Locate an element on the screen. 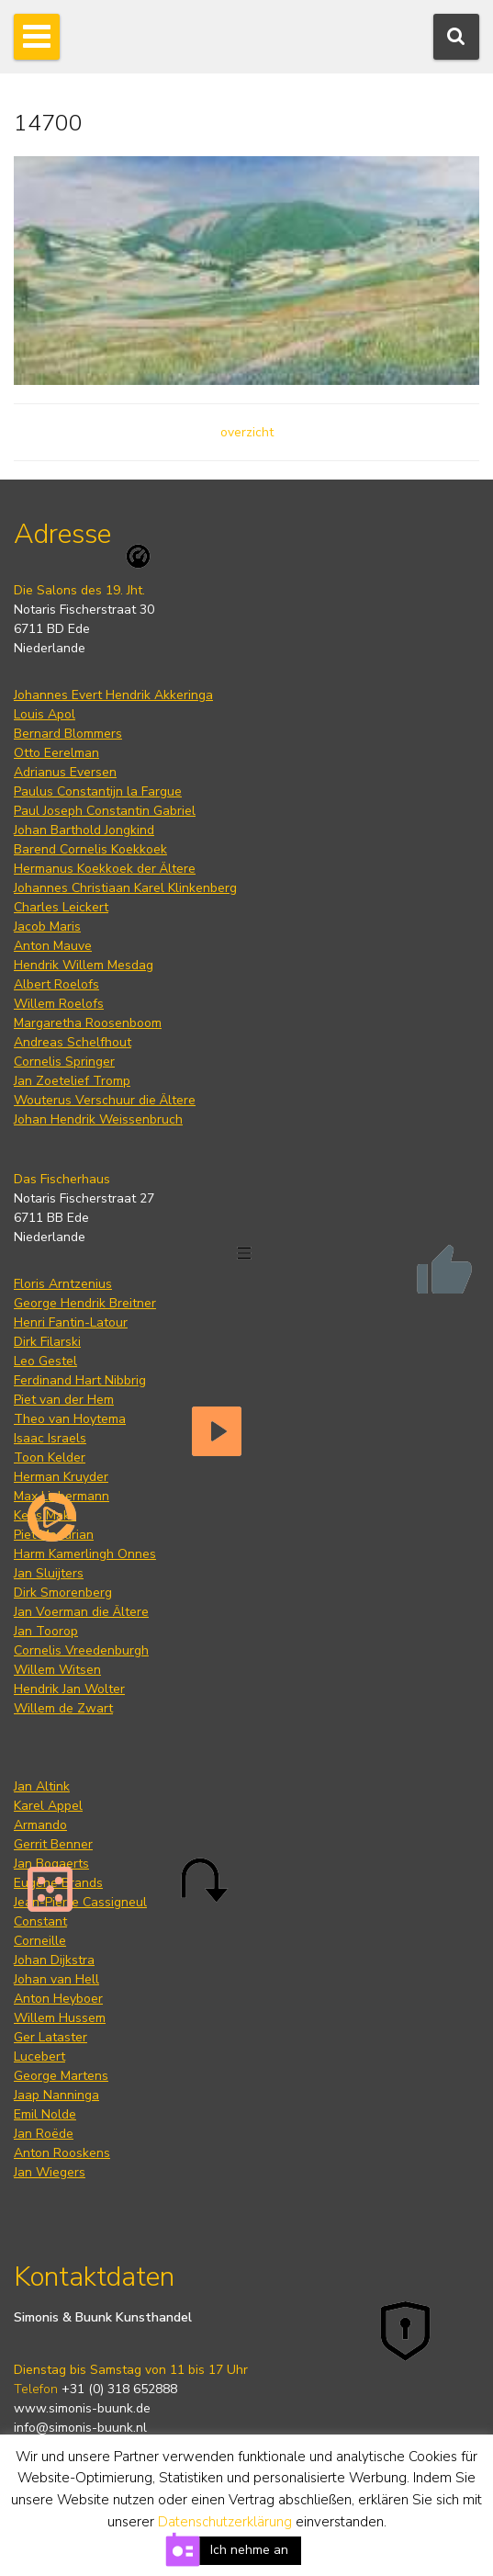 Image resolution: width=493 pixels, height=2576 pixels. play video content is located at coordinates (217, 1431).